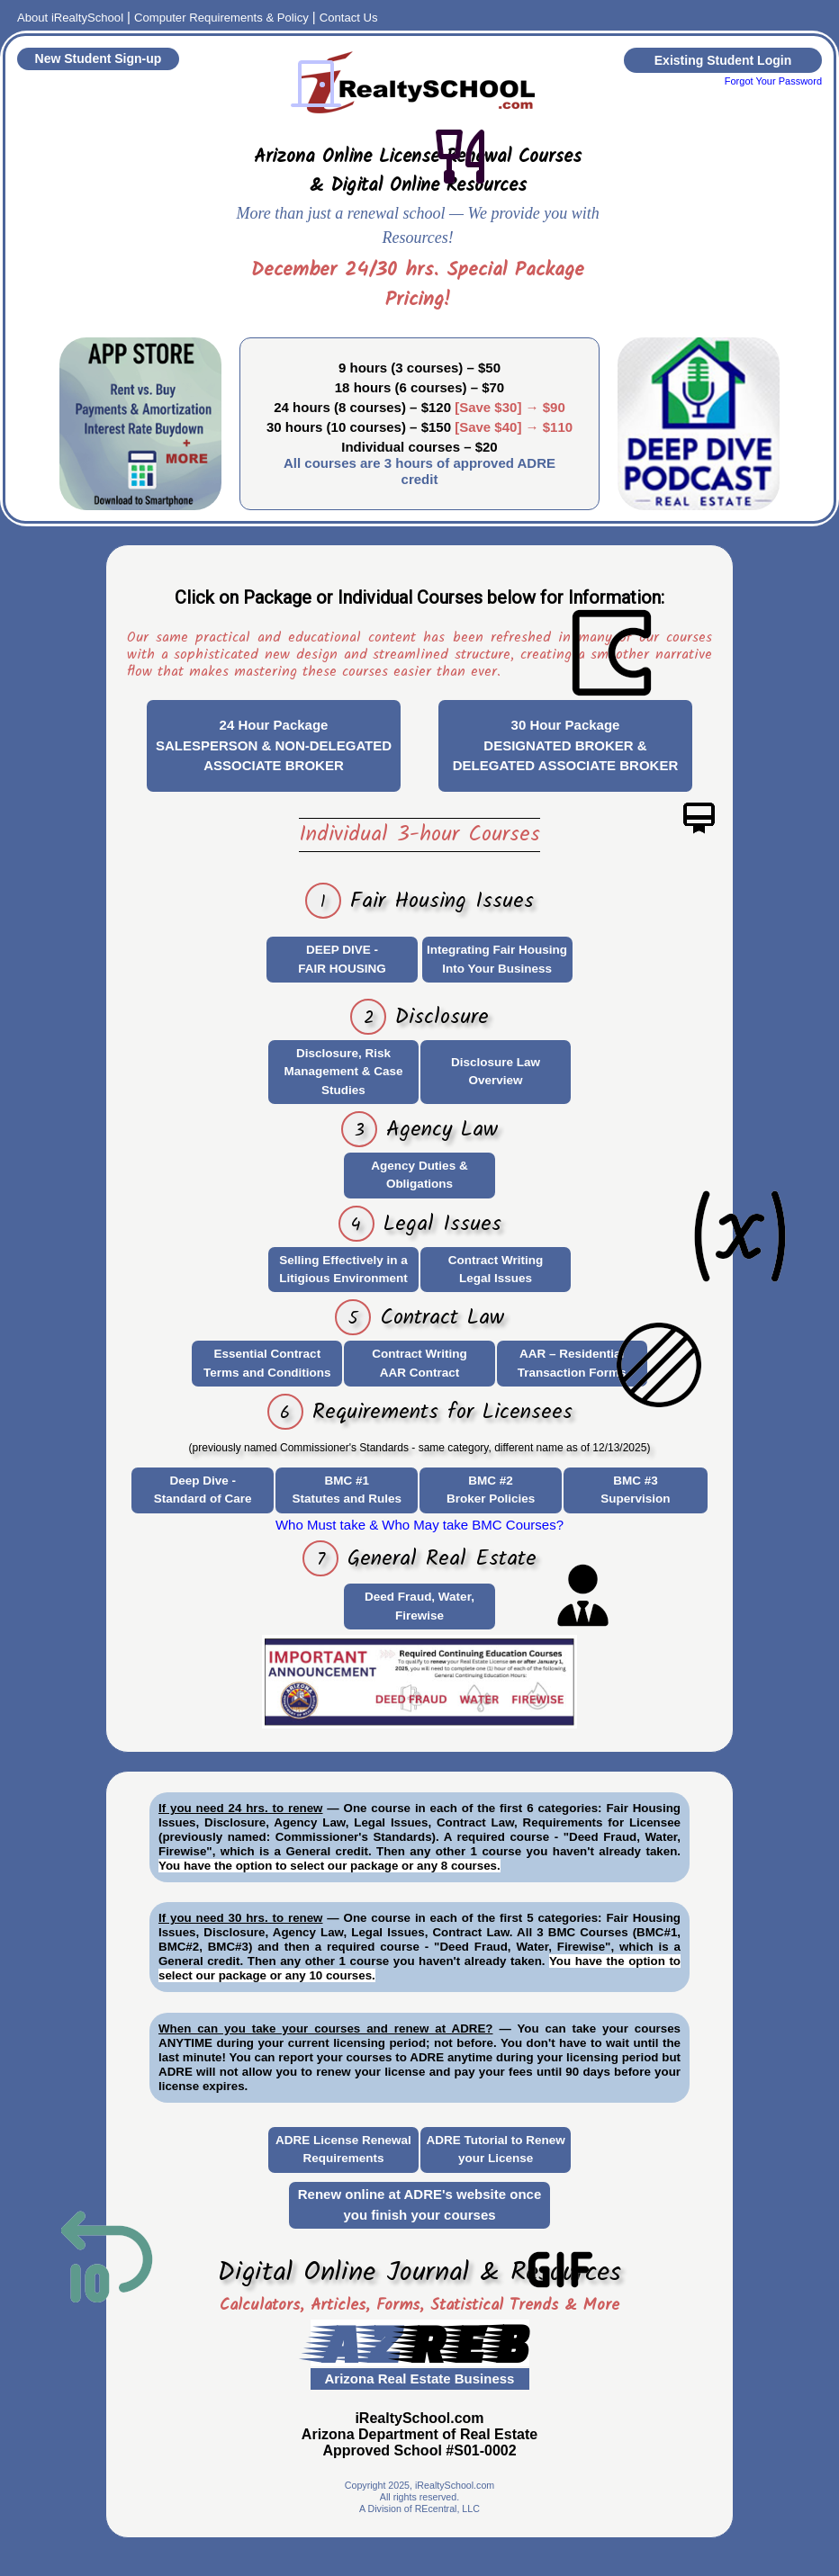  What do you see at coordinates (104, 2259) in the screenshot?
I see `skip backward 10 seconds` at bounding box center [104, 2259].